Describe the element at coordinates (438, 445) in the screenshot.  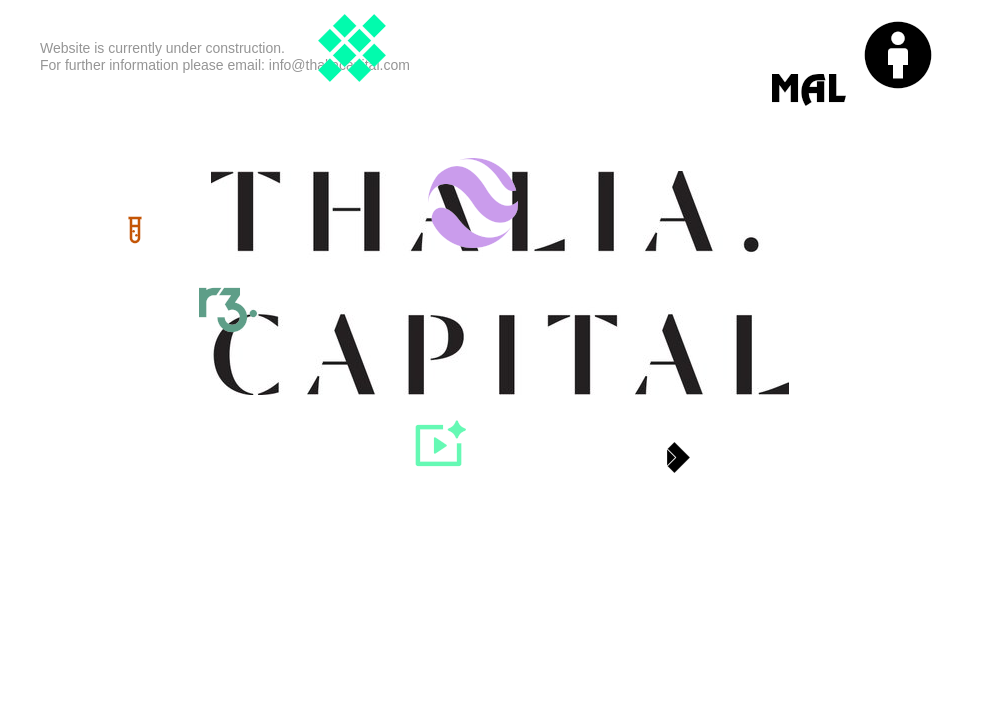
I see `access AI-powered video generation tools` at that location.